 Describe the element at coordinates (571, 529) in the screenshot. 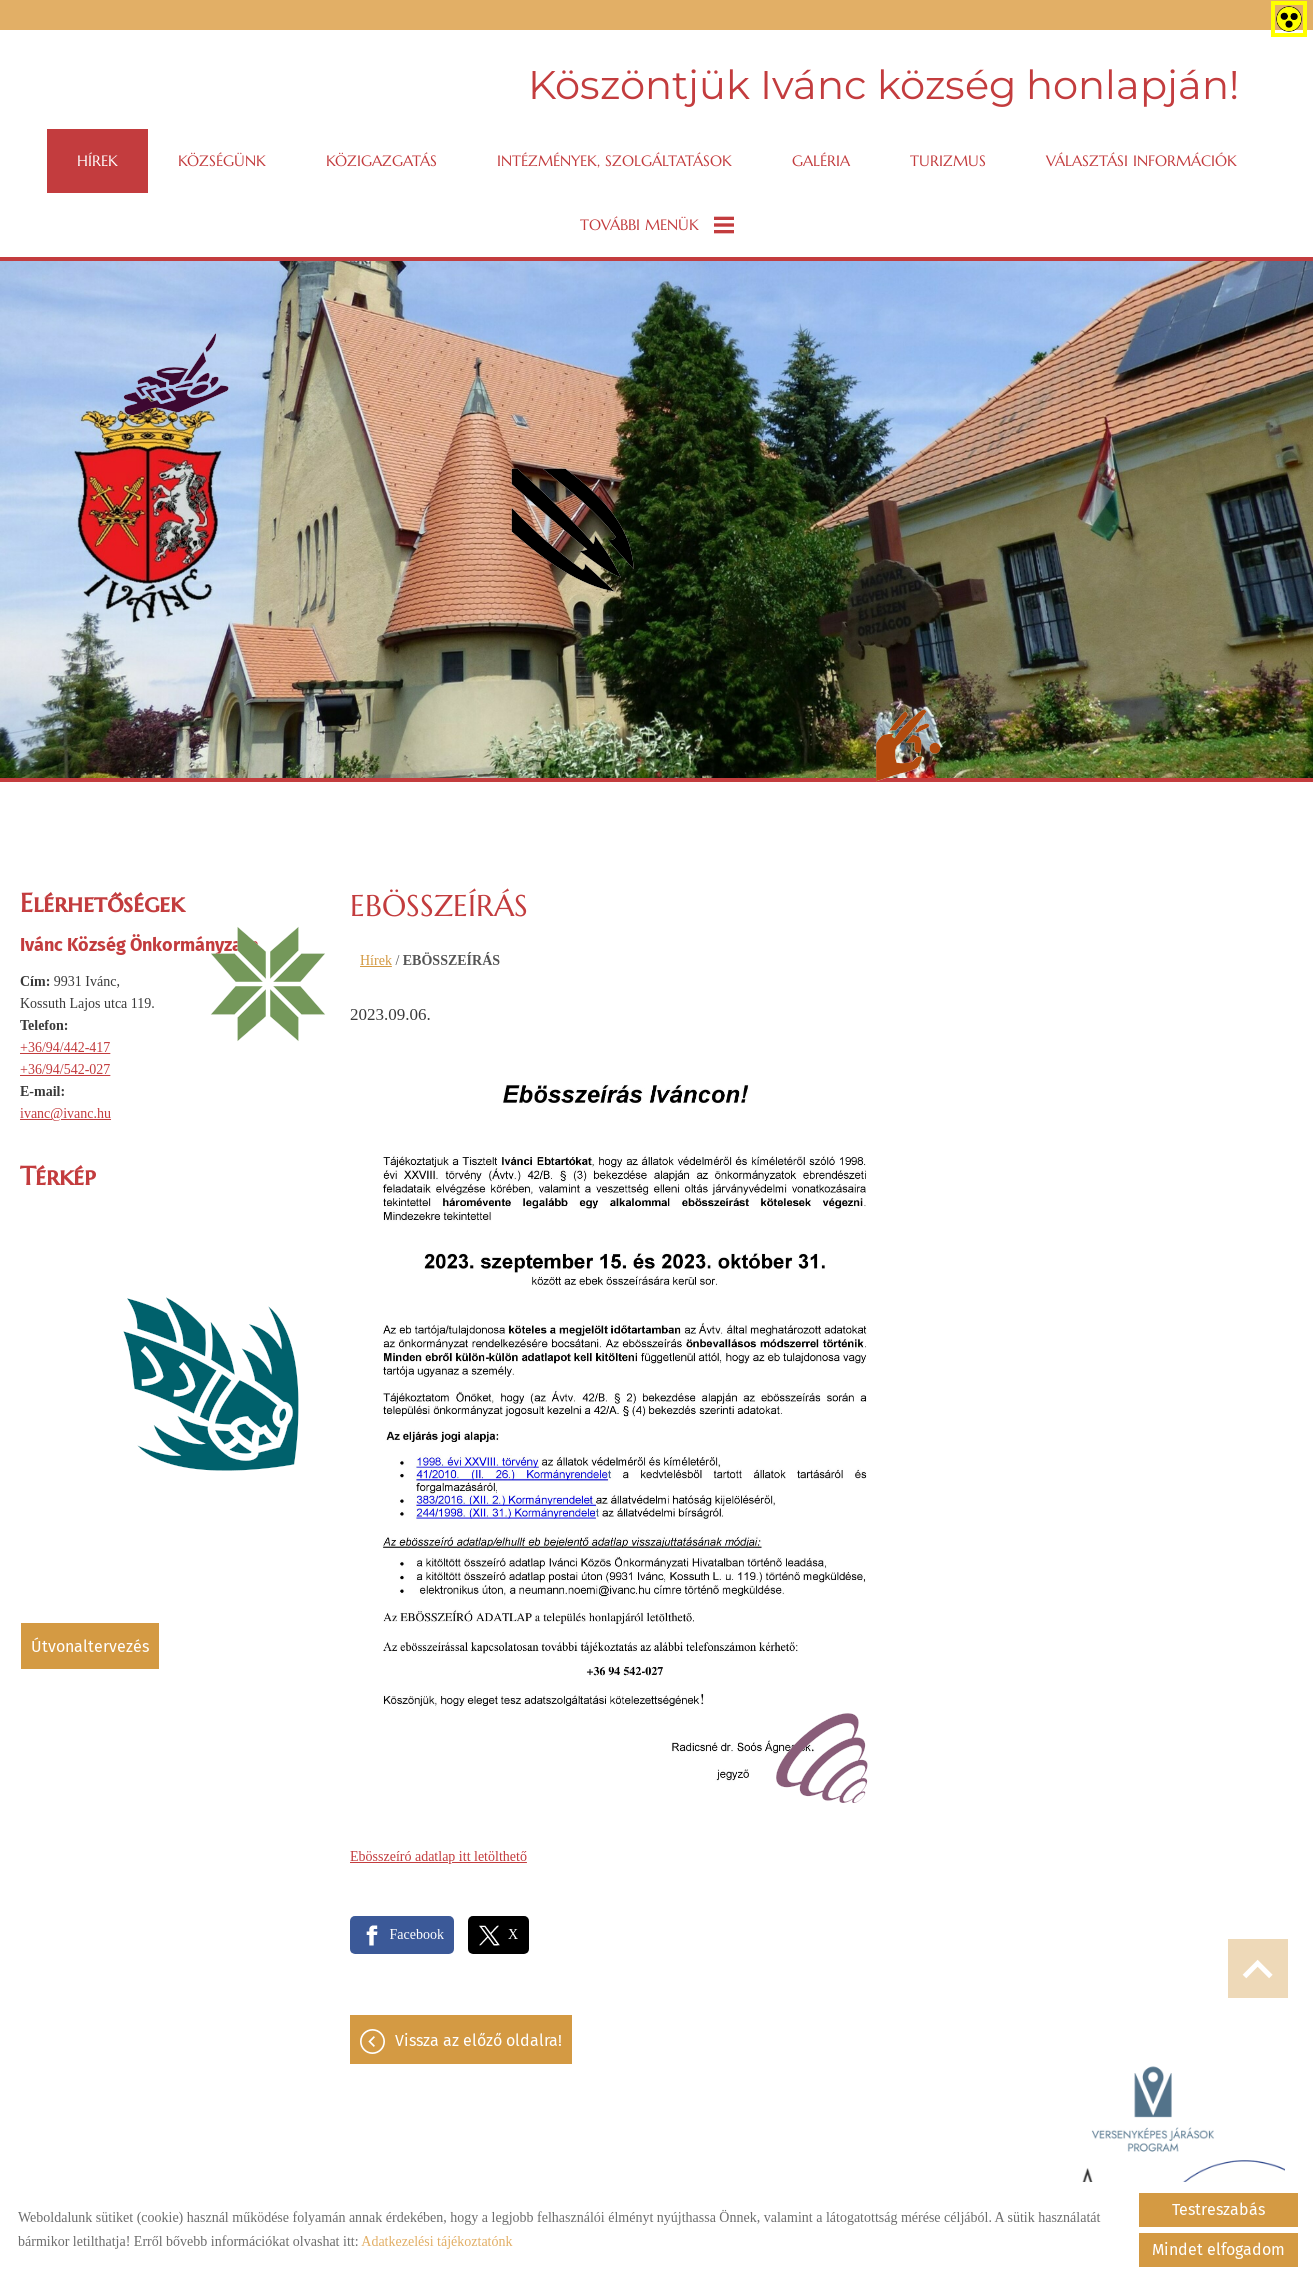

I see `fishing equipment or tackle inventory` at that location.